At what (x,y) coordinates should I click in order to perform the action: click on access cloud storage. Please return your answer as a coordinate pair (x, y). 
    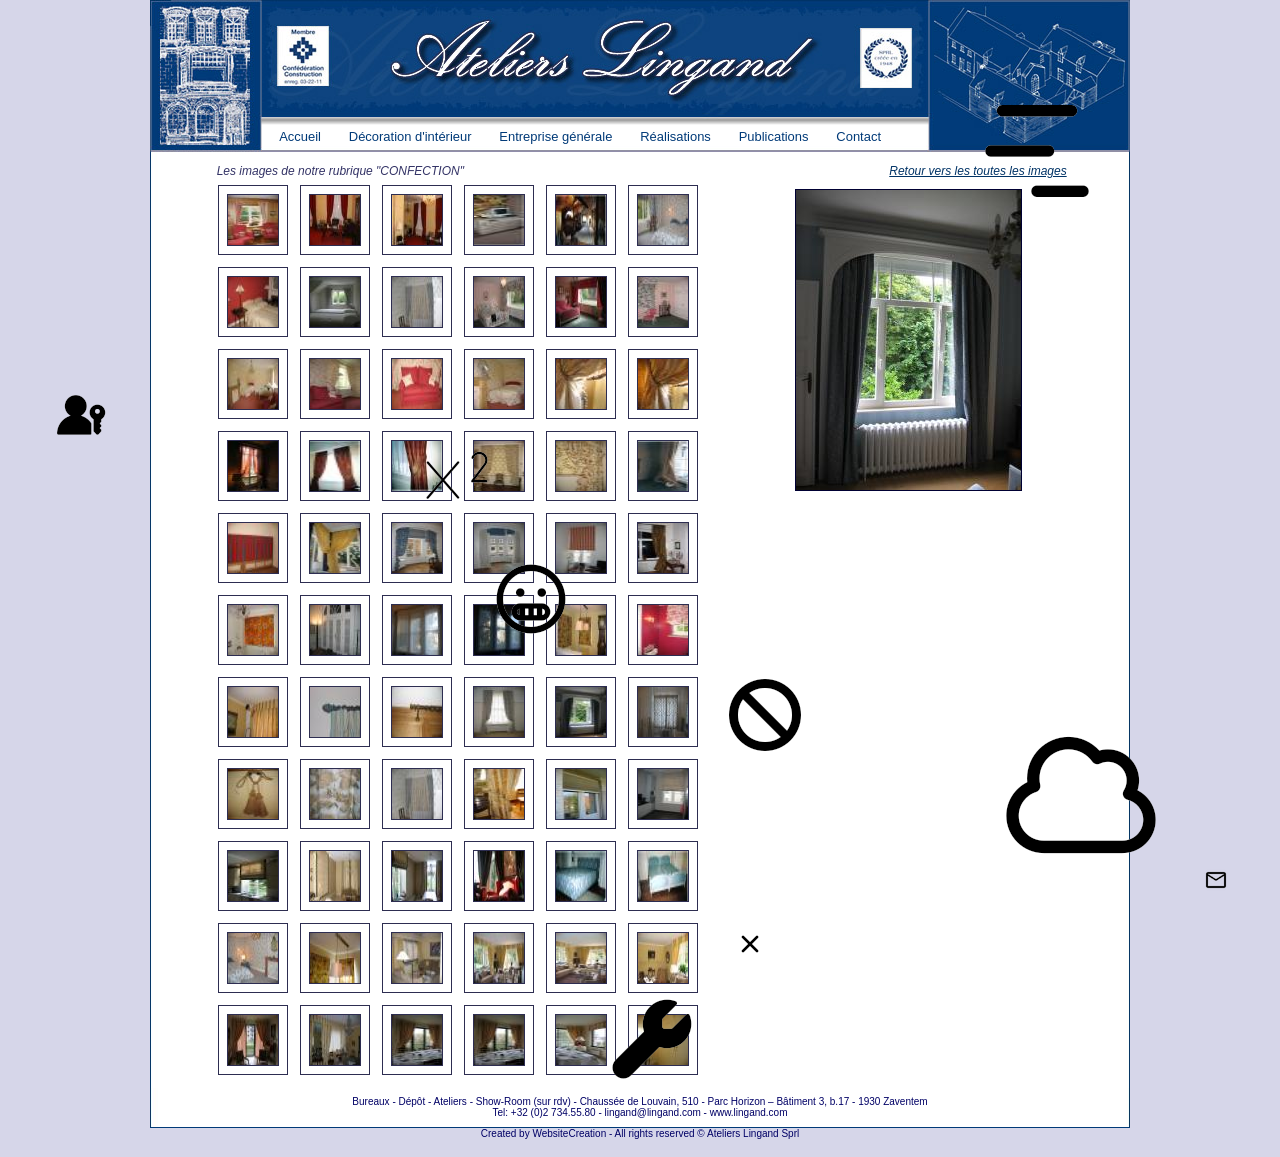
    Looking at the image, I should click on (1081, 795).